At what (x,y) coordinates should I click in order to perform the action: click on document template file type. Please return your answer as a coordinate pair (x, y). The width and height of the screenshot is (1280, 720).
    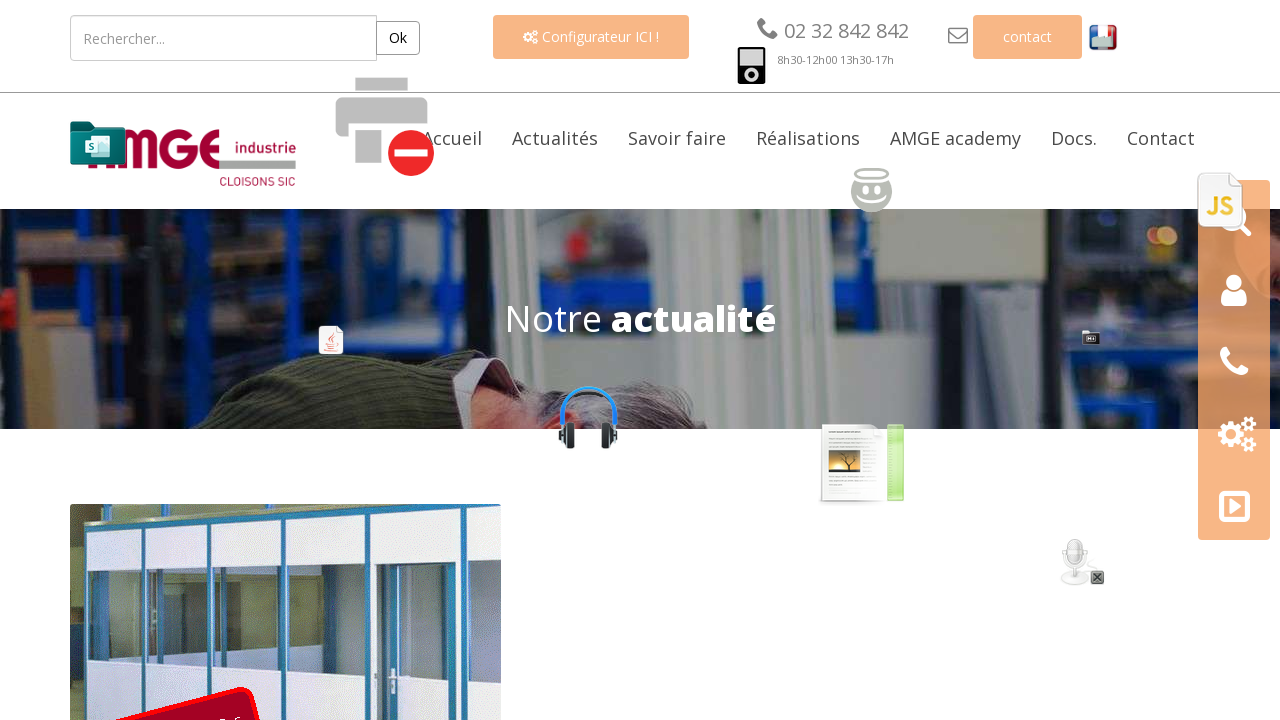
    Looking at the image, I should click on (861, 462).